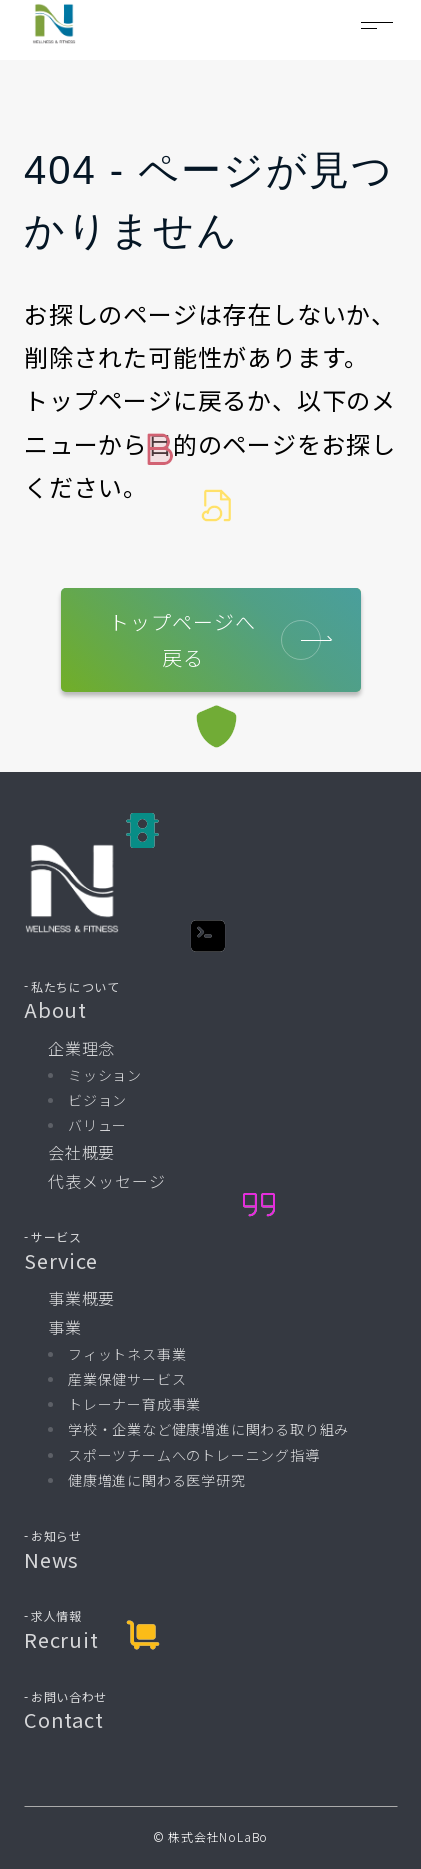 Image resolution: width=421 pixels, height=1869 pixels. Describe the element at coordinates (259, 1204) in the screenshot. I see `insert a block quote` at that location.